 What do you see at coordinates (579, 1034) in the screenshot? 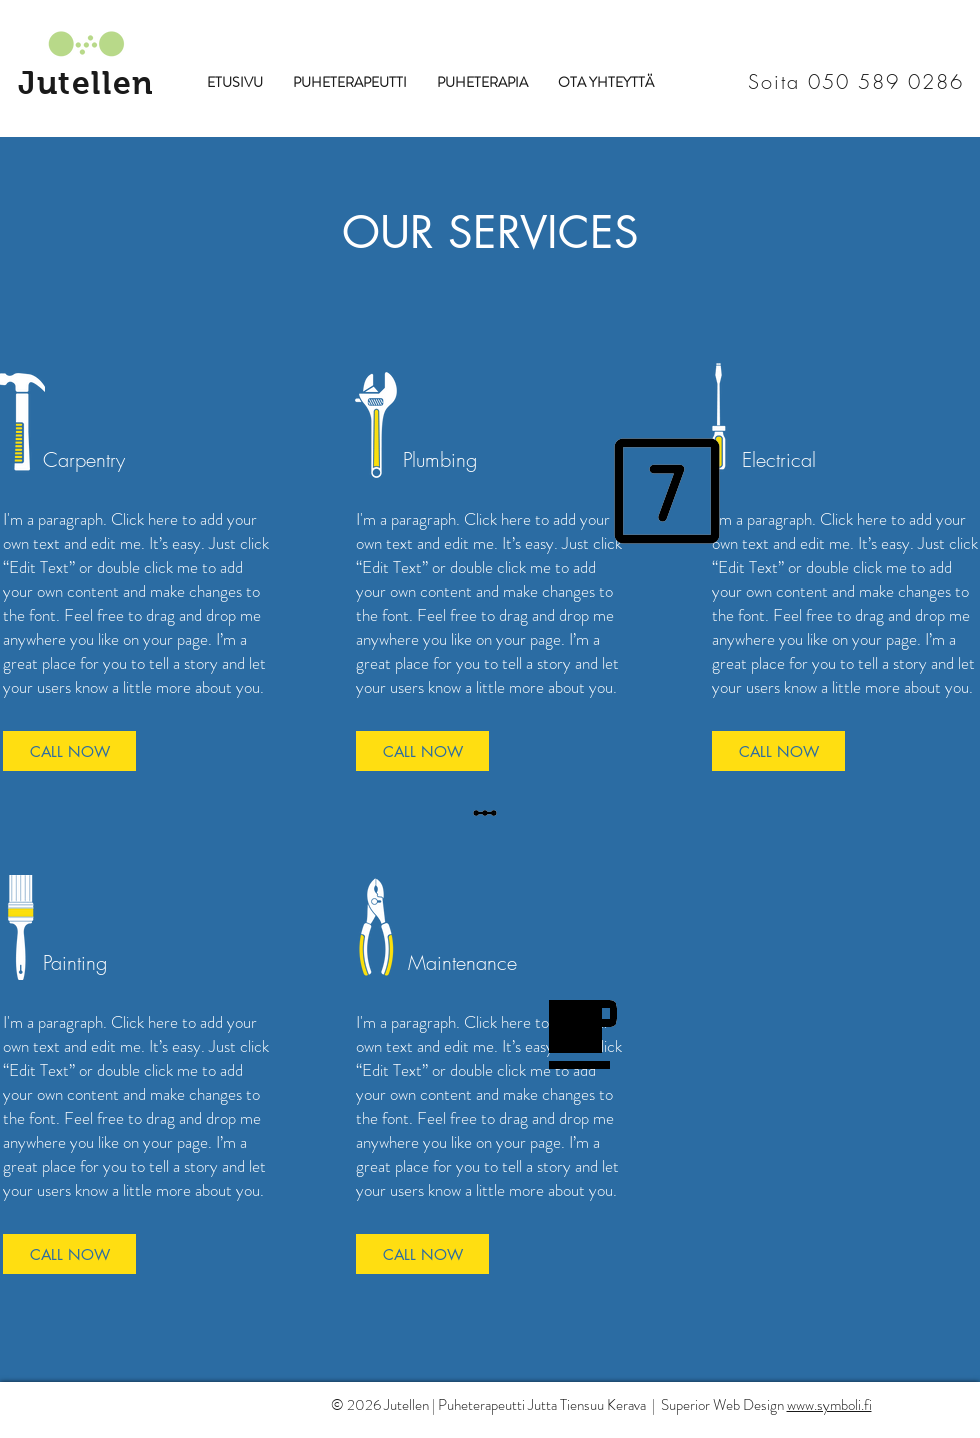
I see `find nearby cafes or coffee shops` at bounding box center [579, 1034].